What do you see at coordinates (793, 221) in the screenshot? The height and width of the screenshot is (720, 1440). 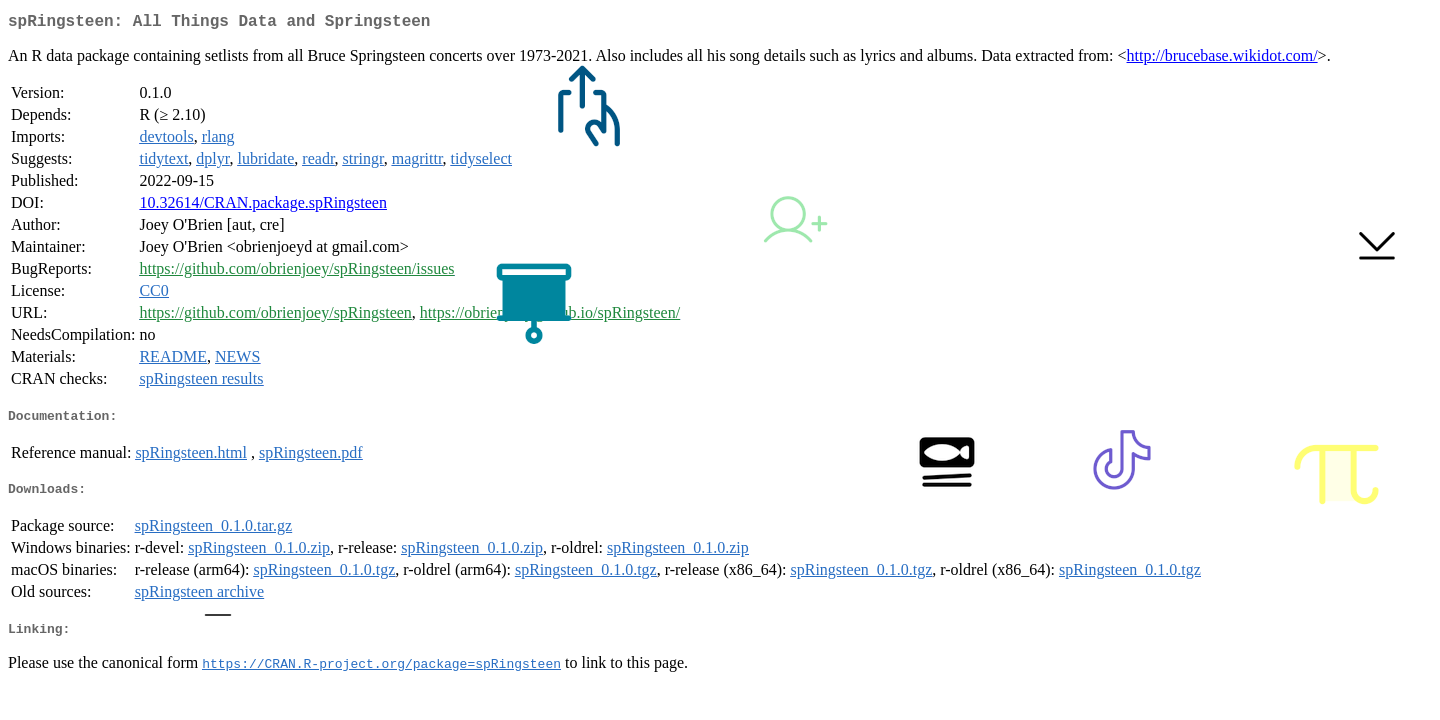 I see `add a new contact or friend` at bounding box center [793, 221].